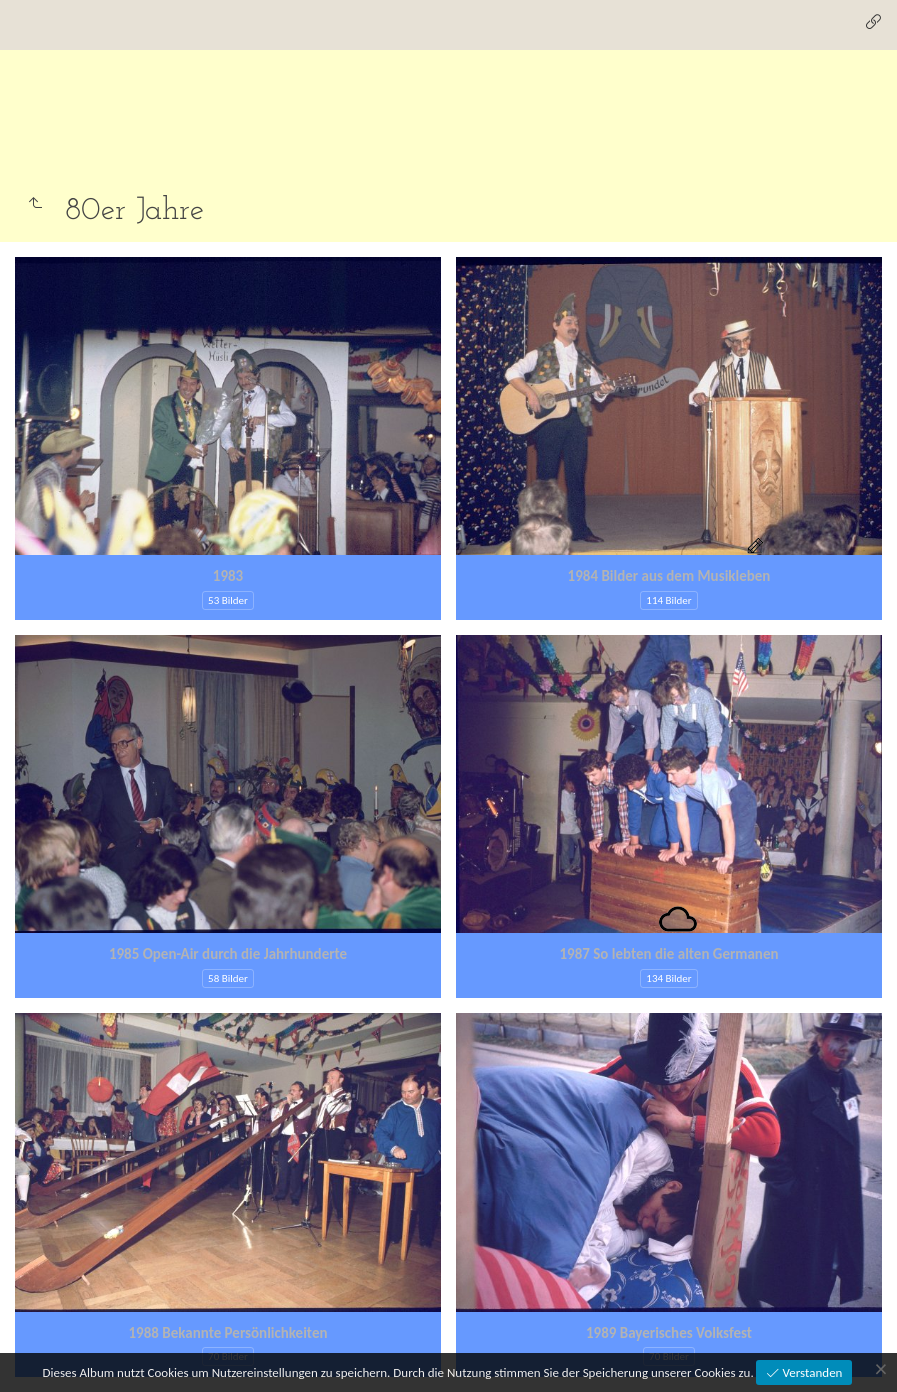  I want to click on edit text or content, so click(755, 546).